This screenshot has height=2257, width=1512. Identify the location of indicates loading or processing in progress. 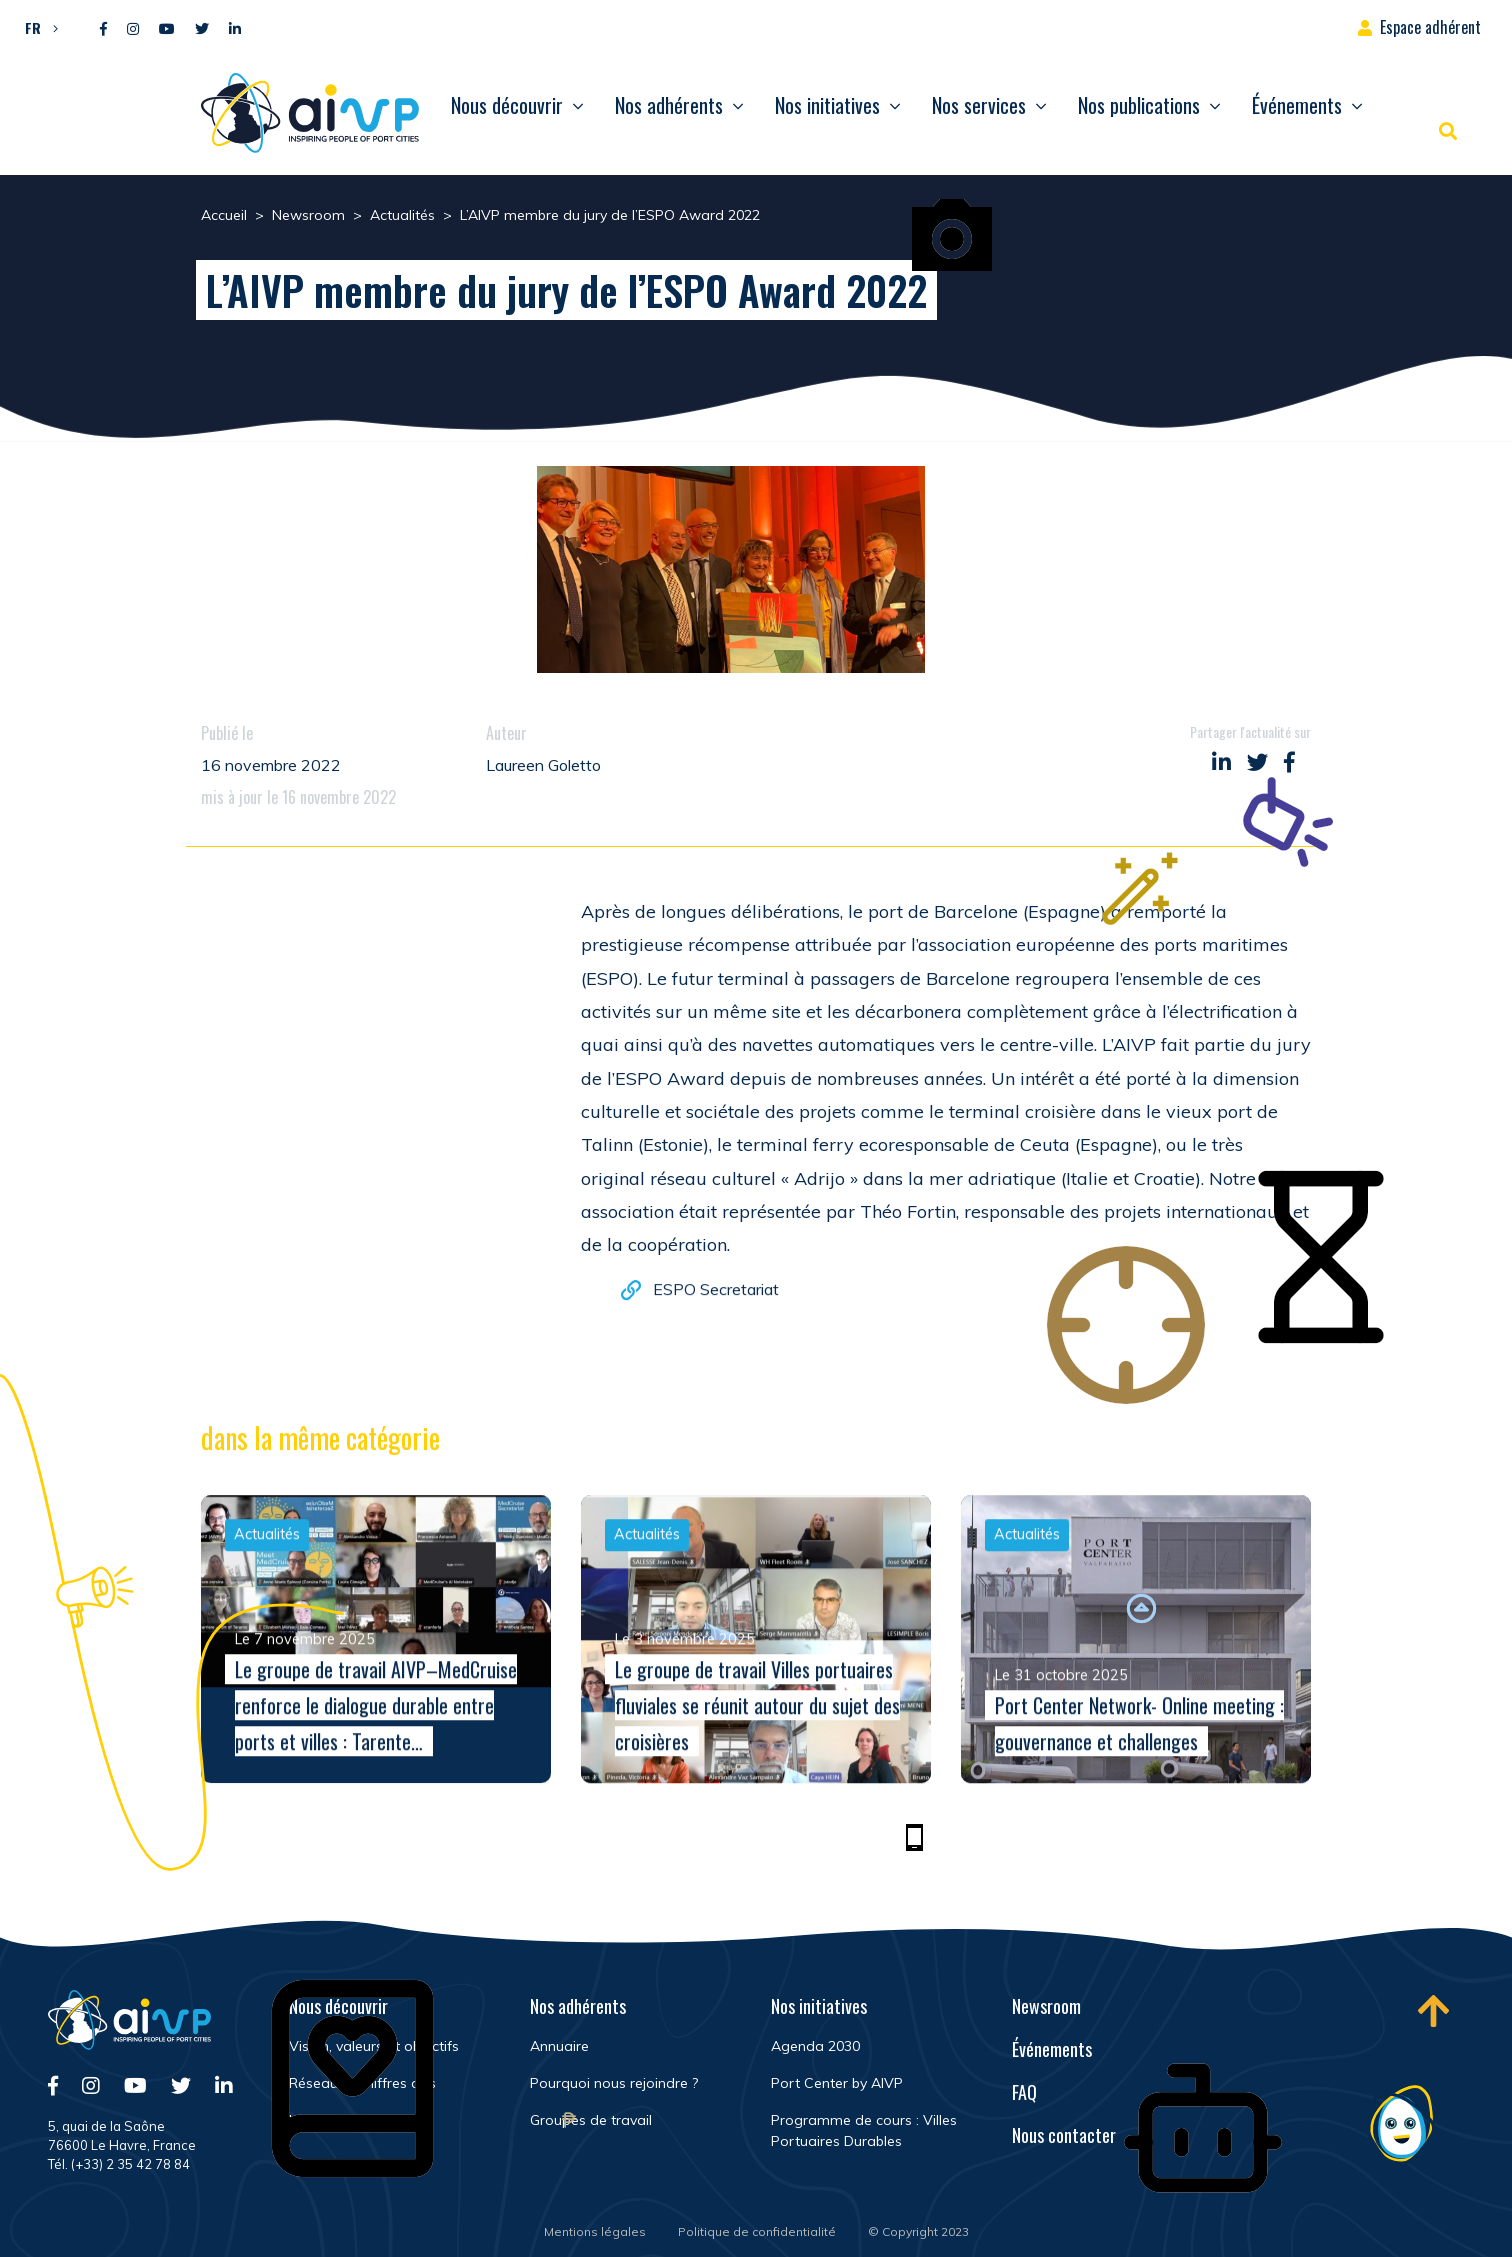
(1321, 1257).